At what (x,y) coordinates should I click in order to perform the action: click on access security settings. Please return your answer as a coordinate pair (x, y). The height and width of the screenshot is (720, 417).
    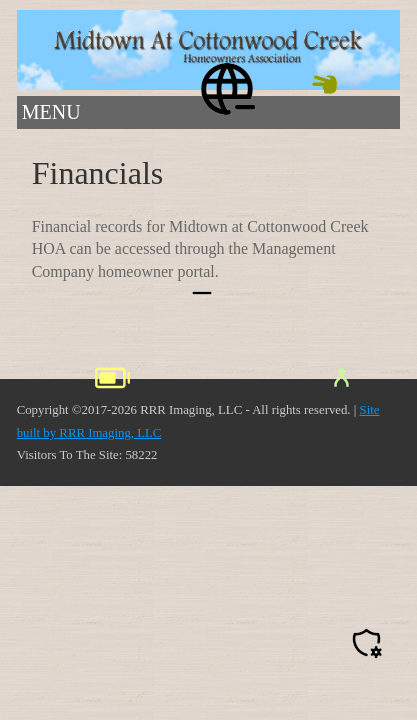
    Looking at the image, I should click on (366, 642).